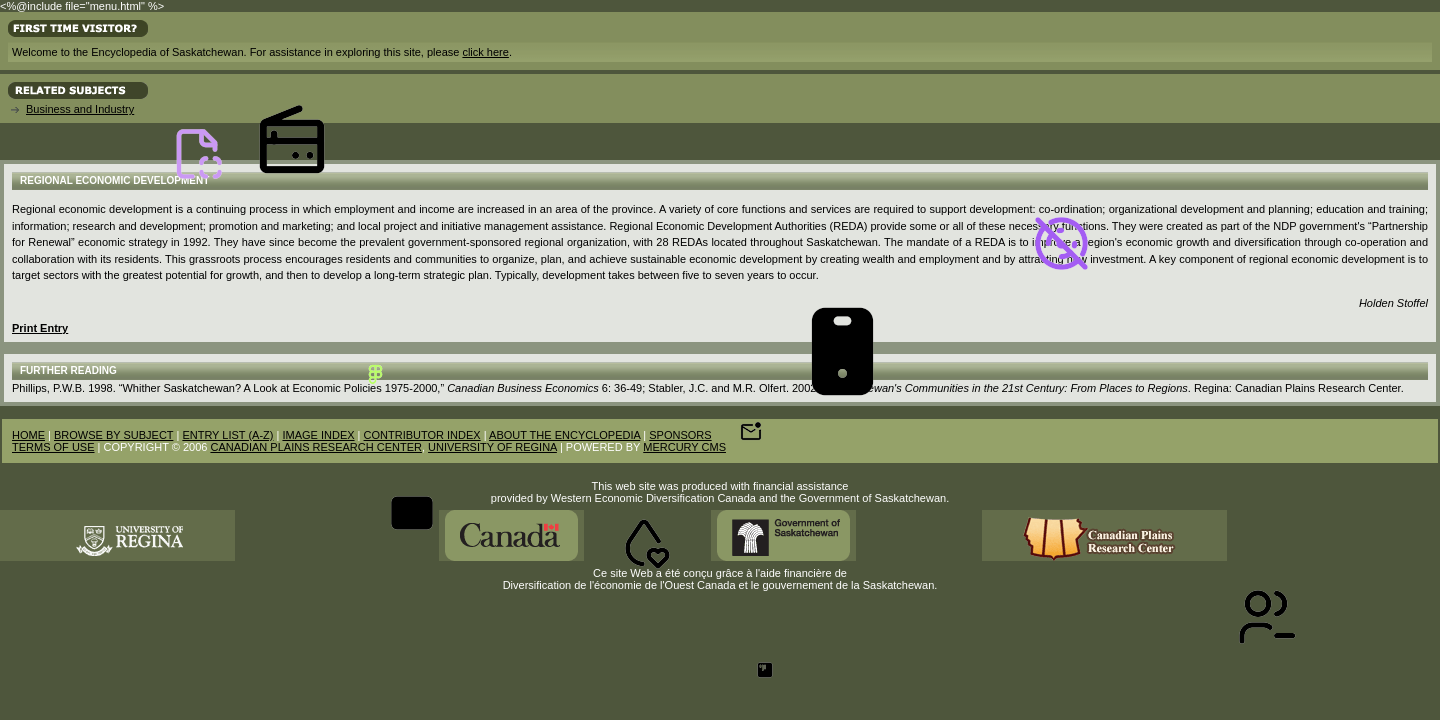 The image size is (1440, 720). Describe the element at coordinates (197, 154) in the screenshot. I see `scan a document` at that location.